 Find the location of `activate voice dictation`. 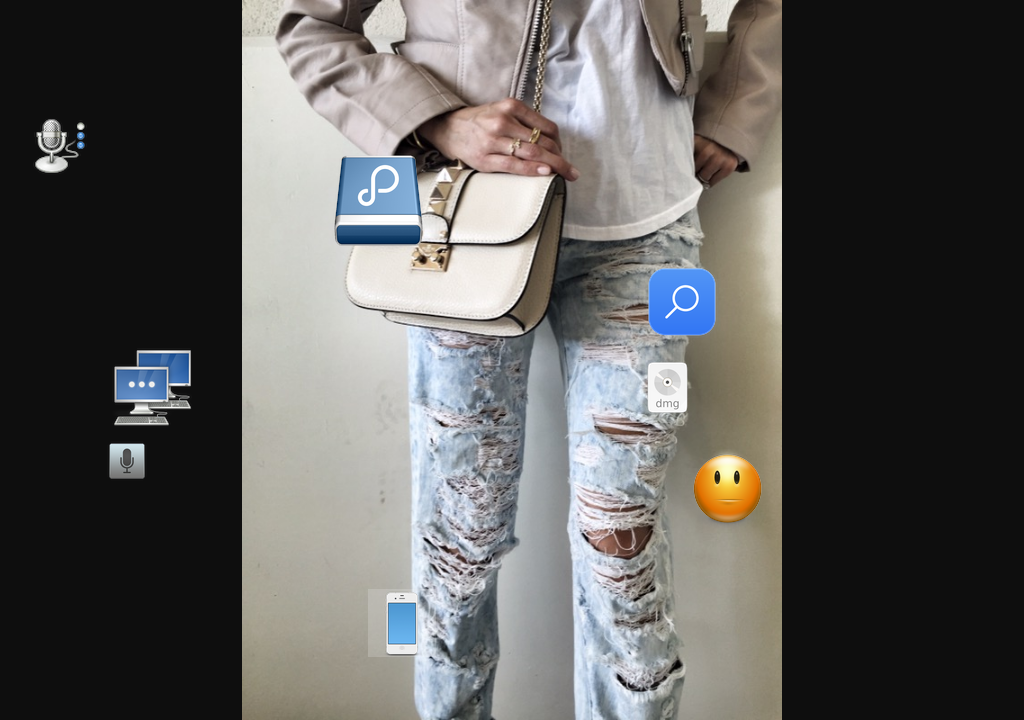

activate voice dictation is located at coordinates (127, 461).